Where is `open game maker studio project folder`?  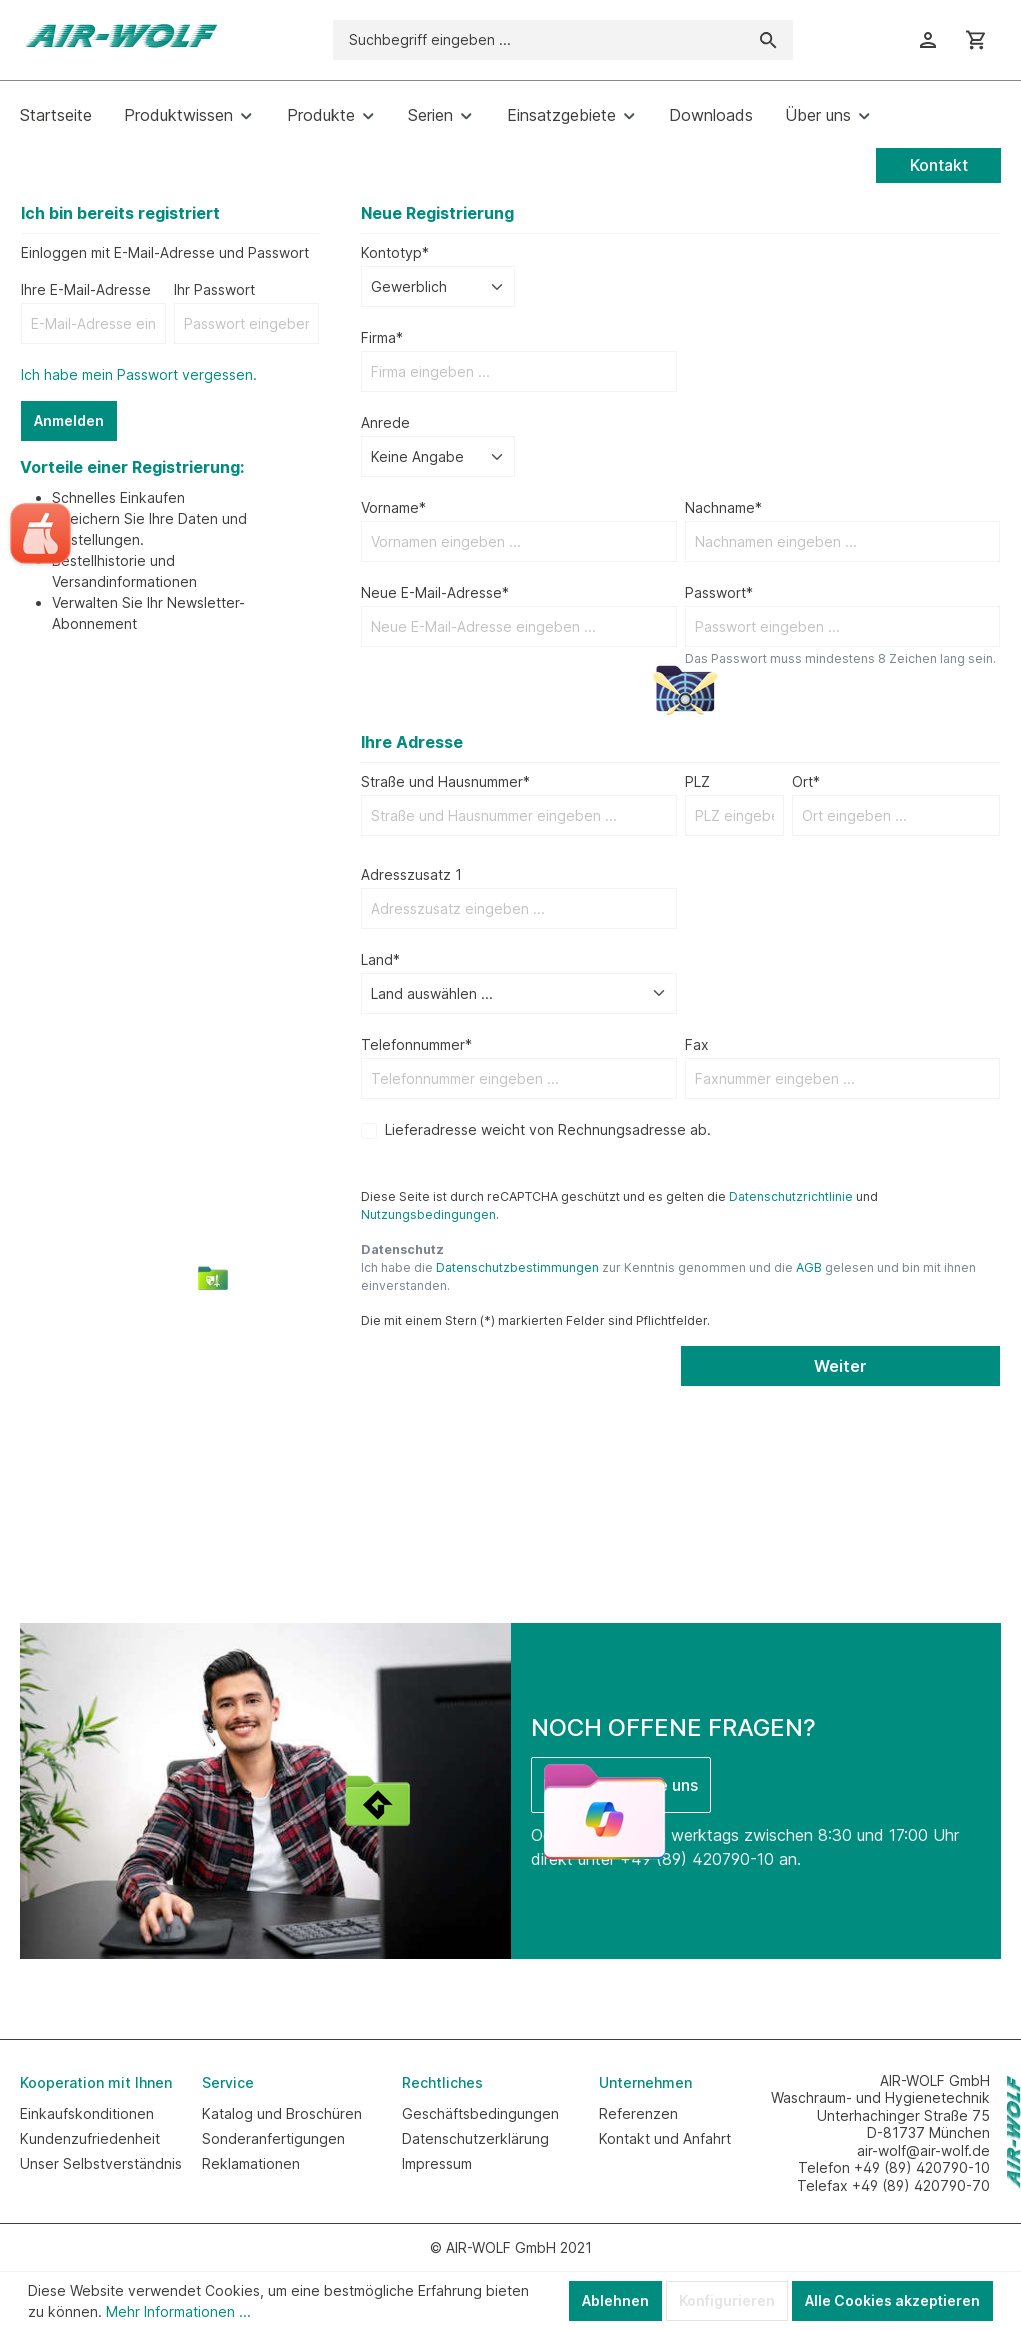
open game maker studio project folder is located at coordinates (377, 1802).